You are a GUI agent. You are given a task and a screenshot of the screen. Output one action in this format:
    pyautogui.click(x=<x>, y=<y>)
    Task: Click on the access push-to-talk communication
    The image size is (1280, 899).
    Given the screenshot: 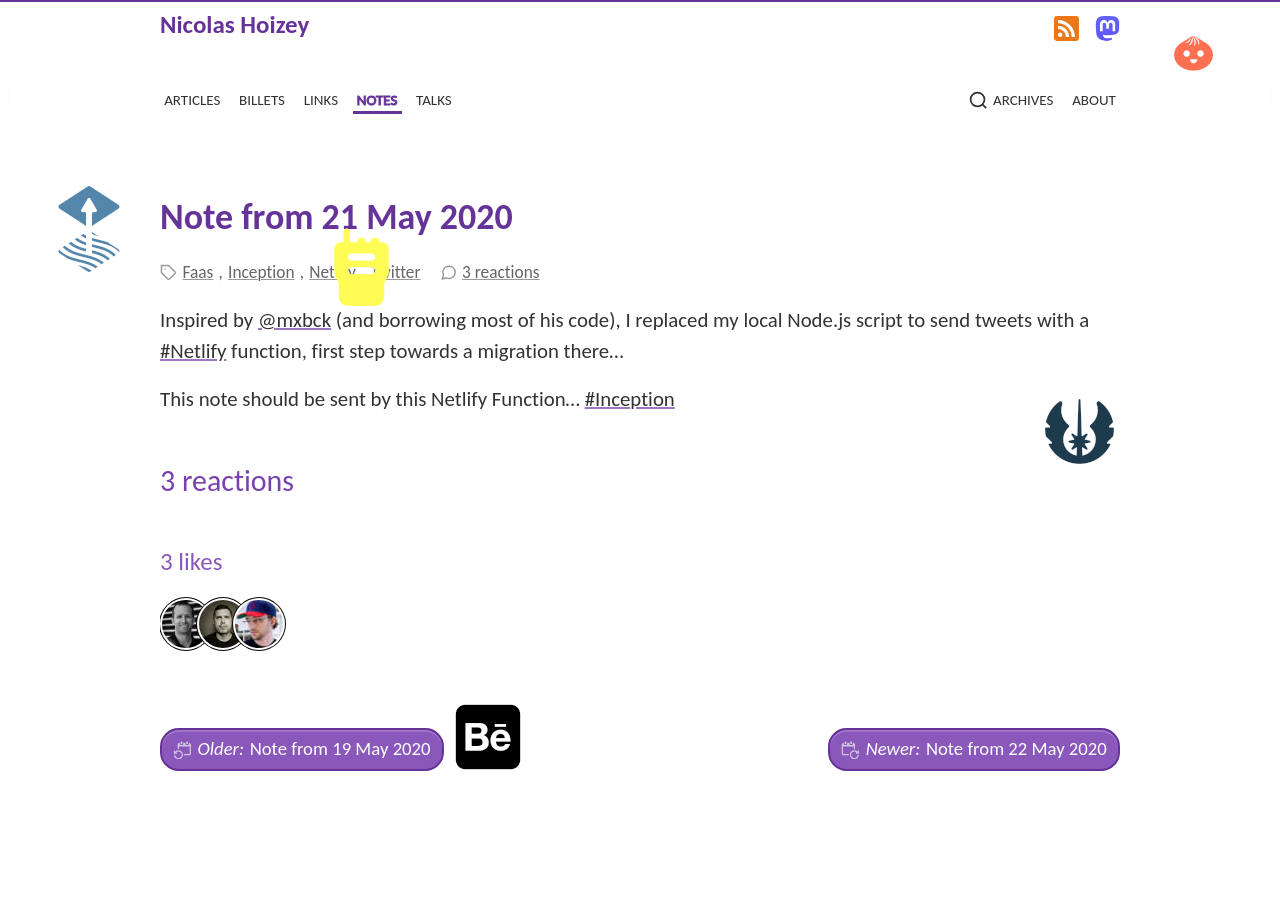 What is the action you would take?
    pyautogui.click(x=361, y=269)
    